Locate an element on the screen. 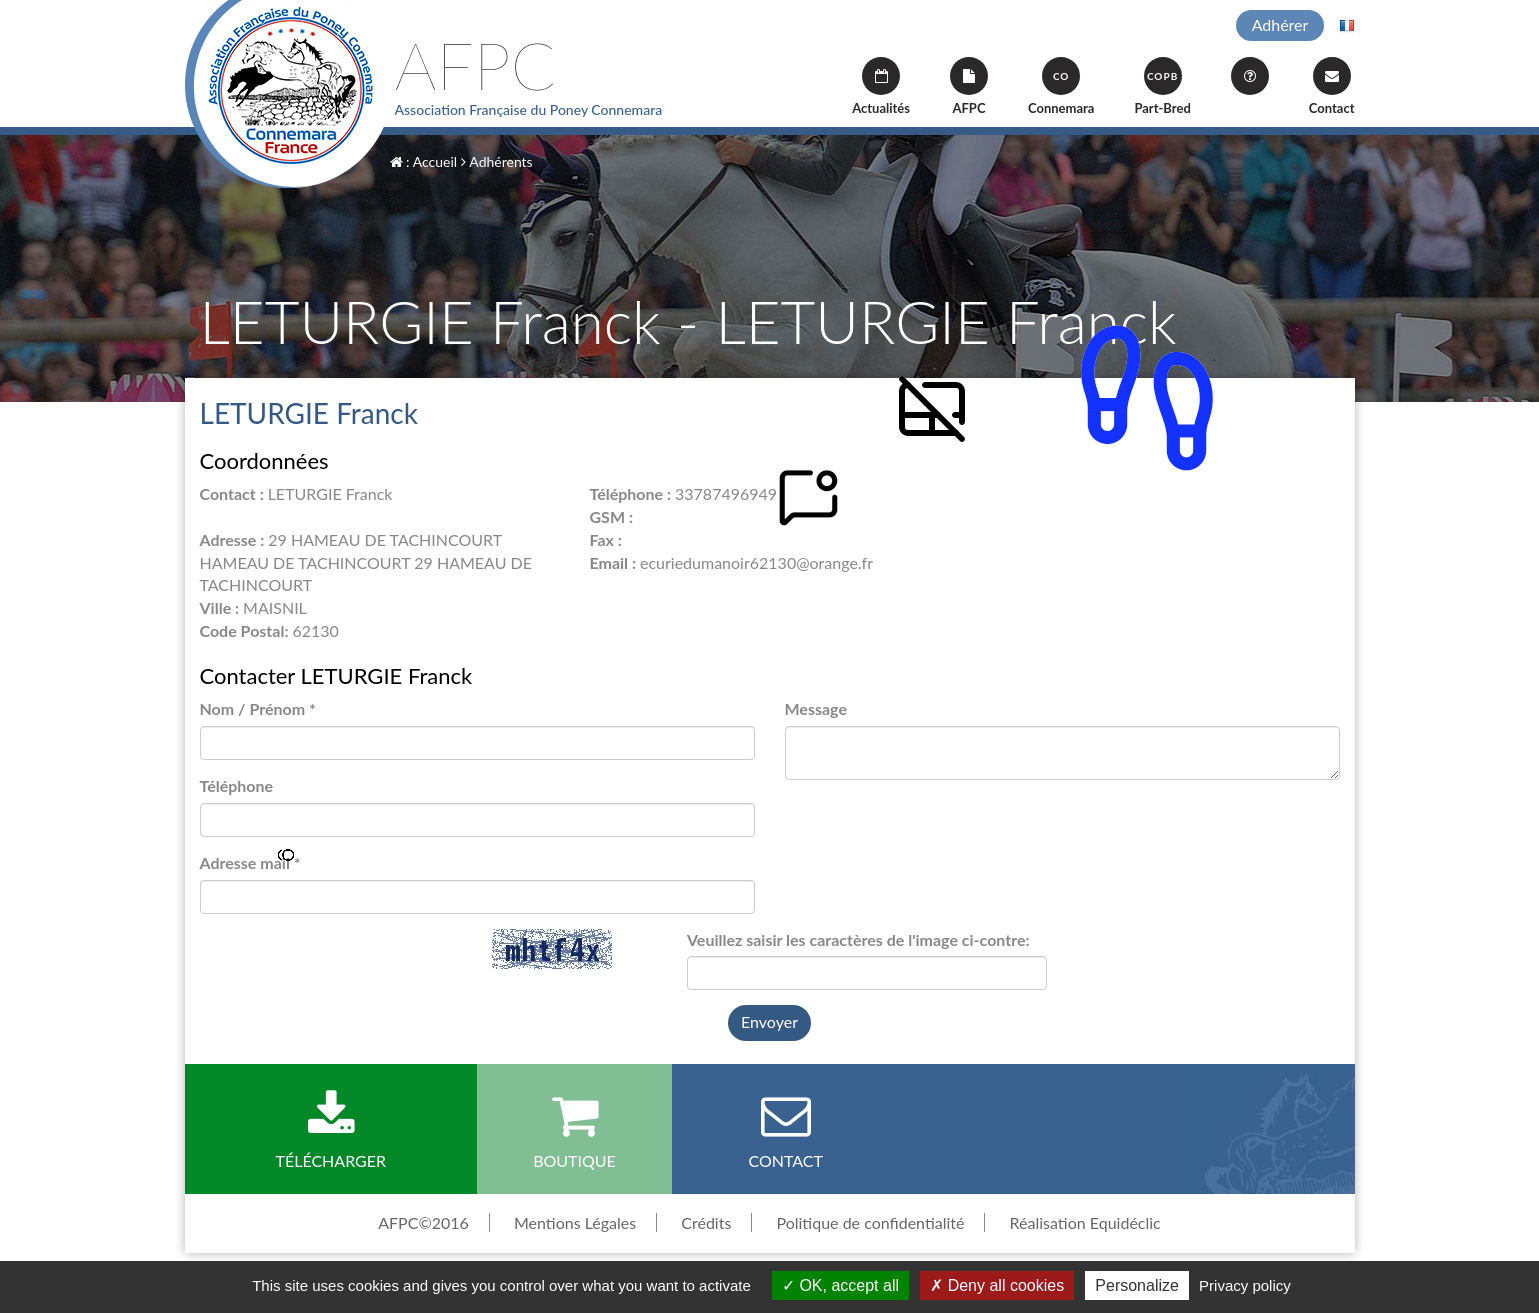 Image resolution: width=1539 pixels, height=1313 pixels. disable touchpad input is located at coordinates (932, 409).